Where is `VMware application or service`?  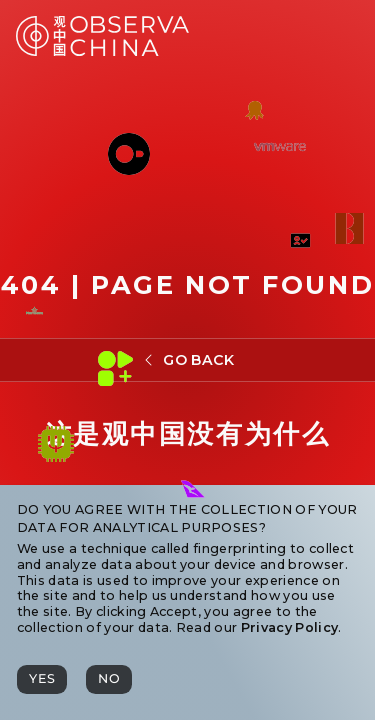 VMware application or service is located at coordinates (280, 147).